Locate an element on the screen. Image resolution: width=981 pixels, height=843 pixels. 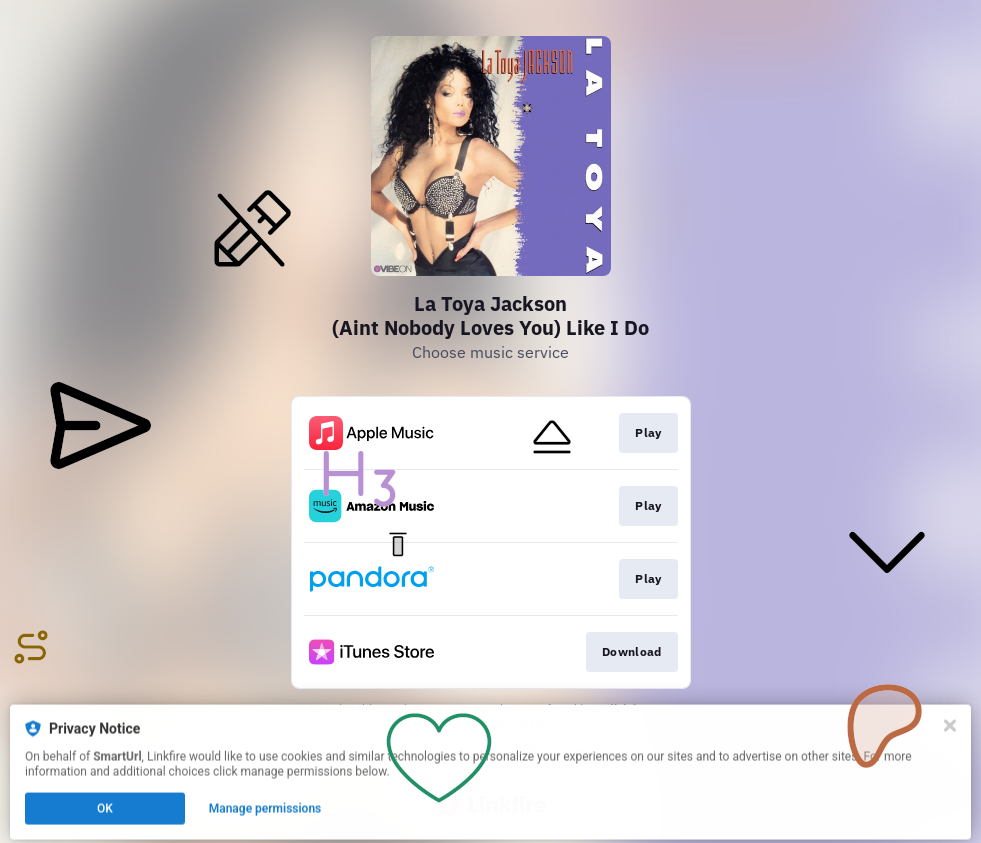
link to patreon profile or support page is located at coordinates (881, 724).